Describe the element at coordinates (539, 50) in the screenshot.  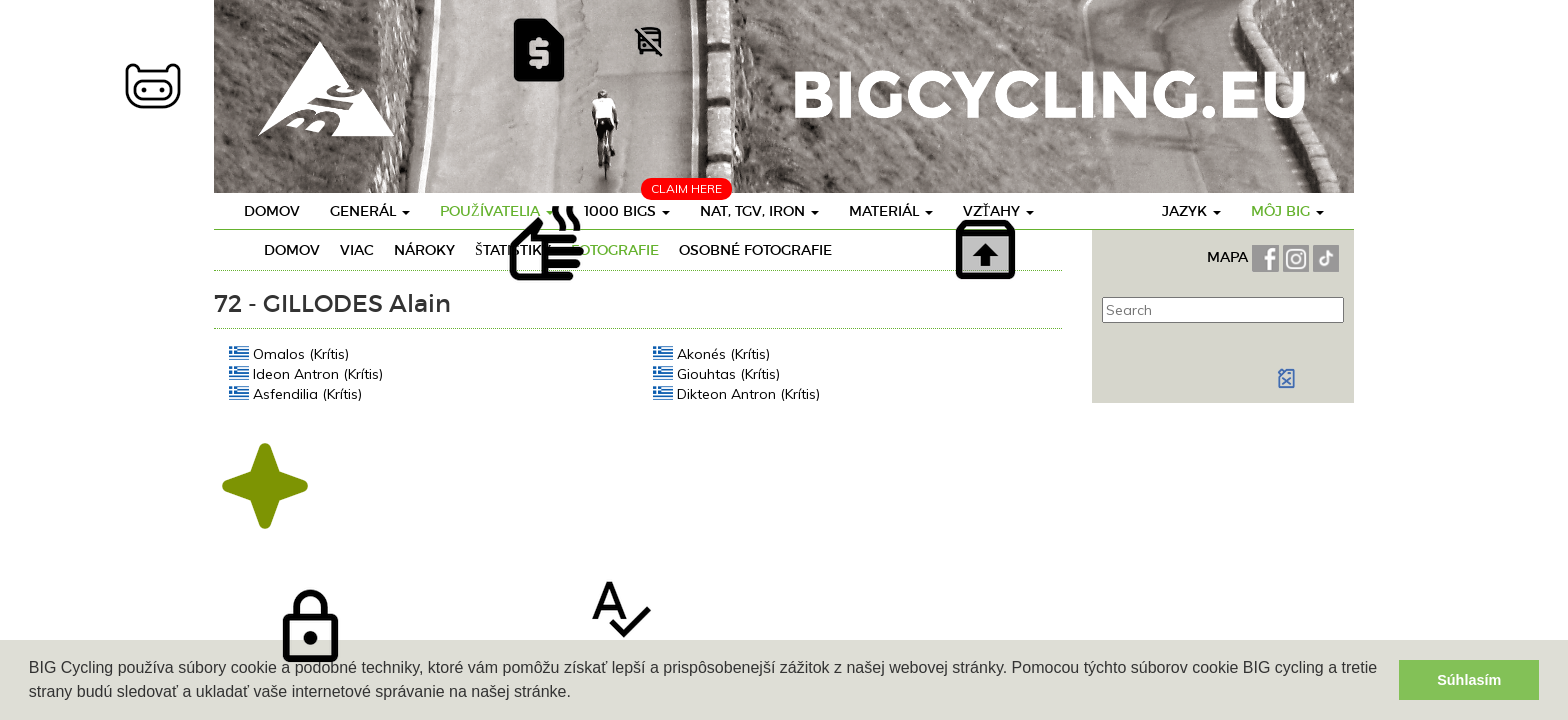
I see `view invoice or payment request` at that location.